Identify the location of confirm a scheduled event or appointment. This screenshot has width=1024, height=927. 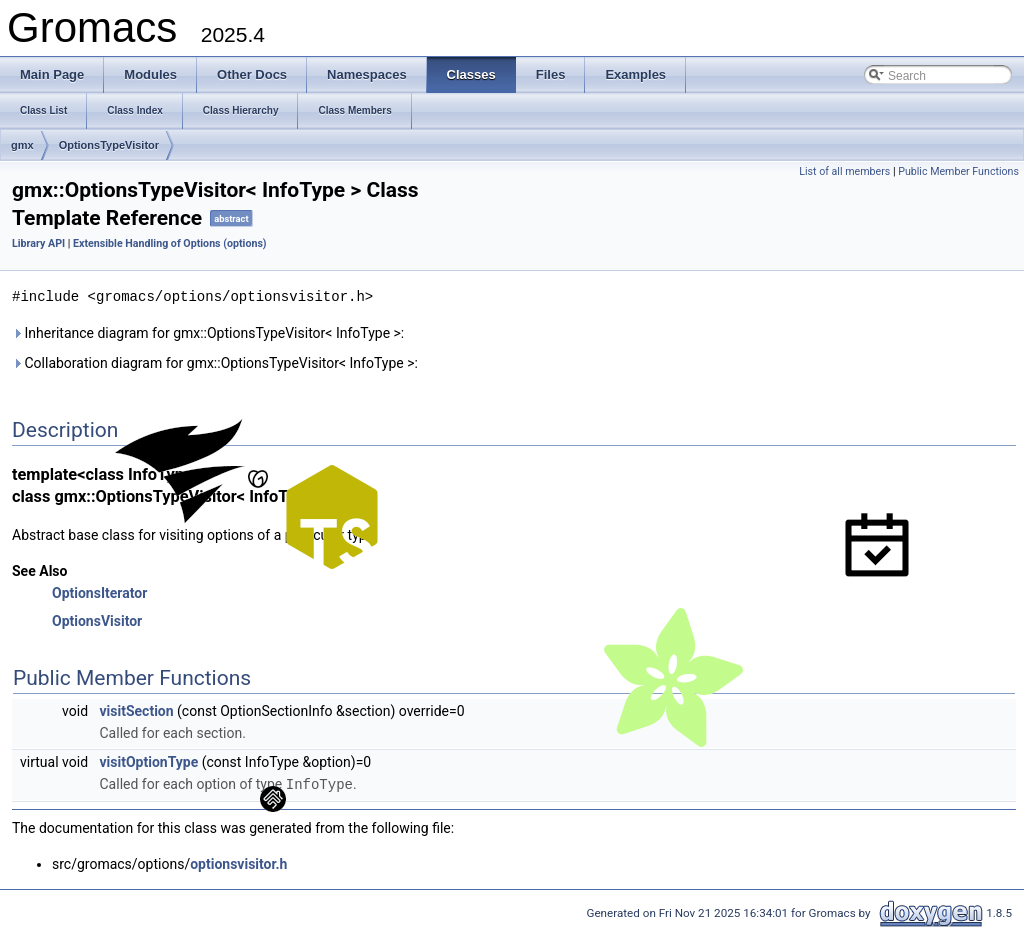
(877, 548).